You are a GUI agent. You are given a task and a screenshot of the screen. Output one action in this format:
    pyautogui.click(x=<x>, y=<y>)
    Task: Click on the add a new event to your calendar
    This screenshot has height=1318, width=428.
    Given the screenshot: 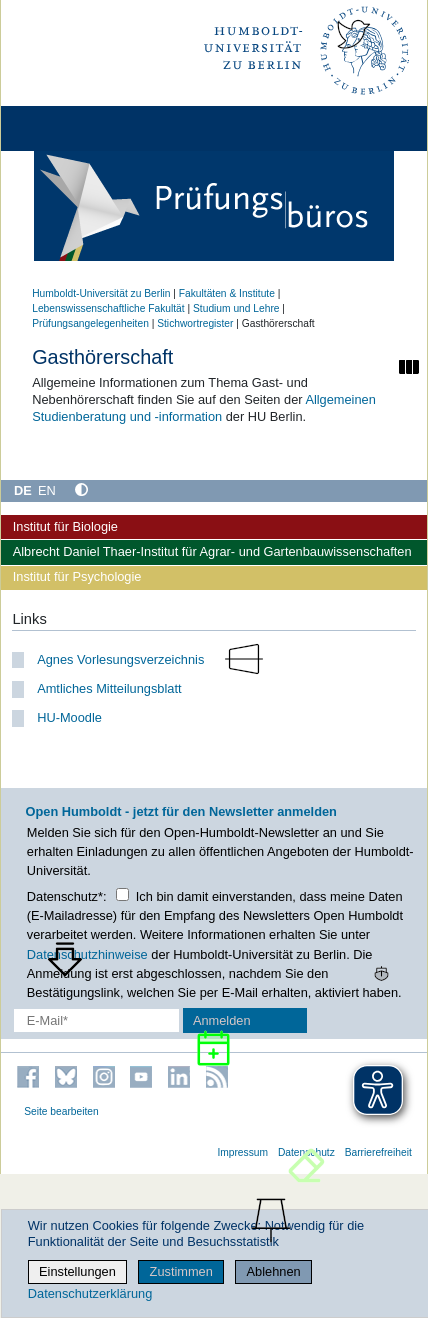 What is the action you would take?
    pyautogui.click(x=213, y=1049)
    